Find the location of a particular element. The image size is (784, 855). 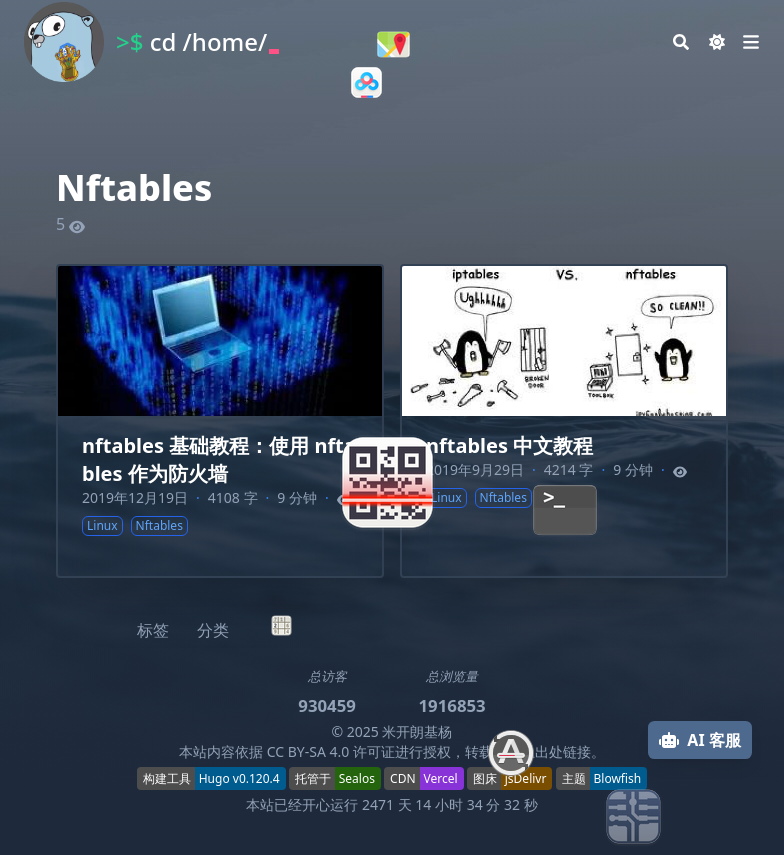

check for available system updates is located at coordinates (511, 753).